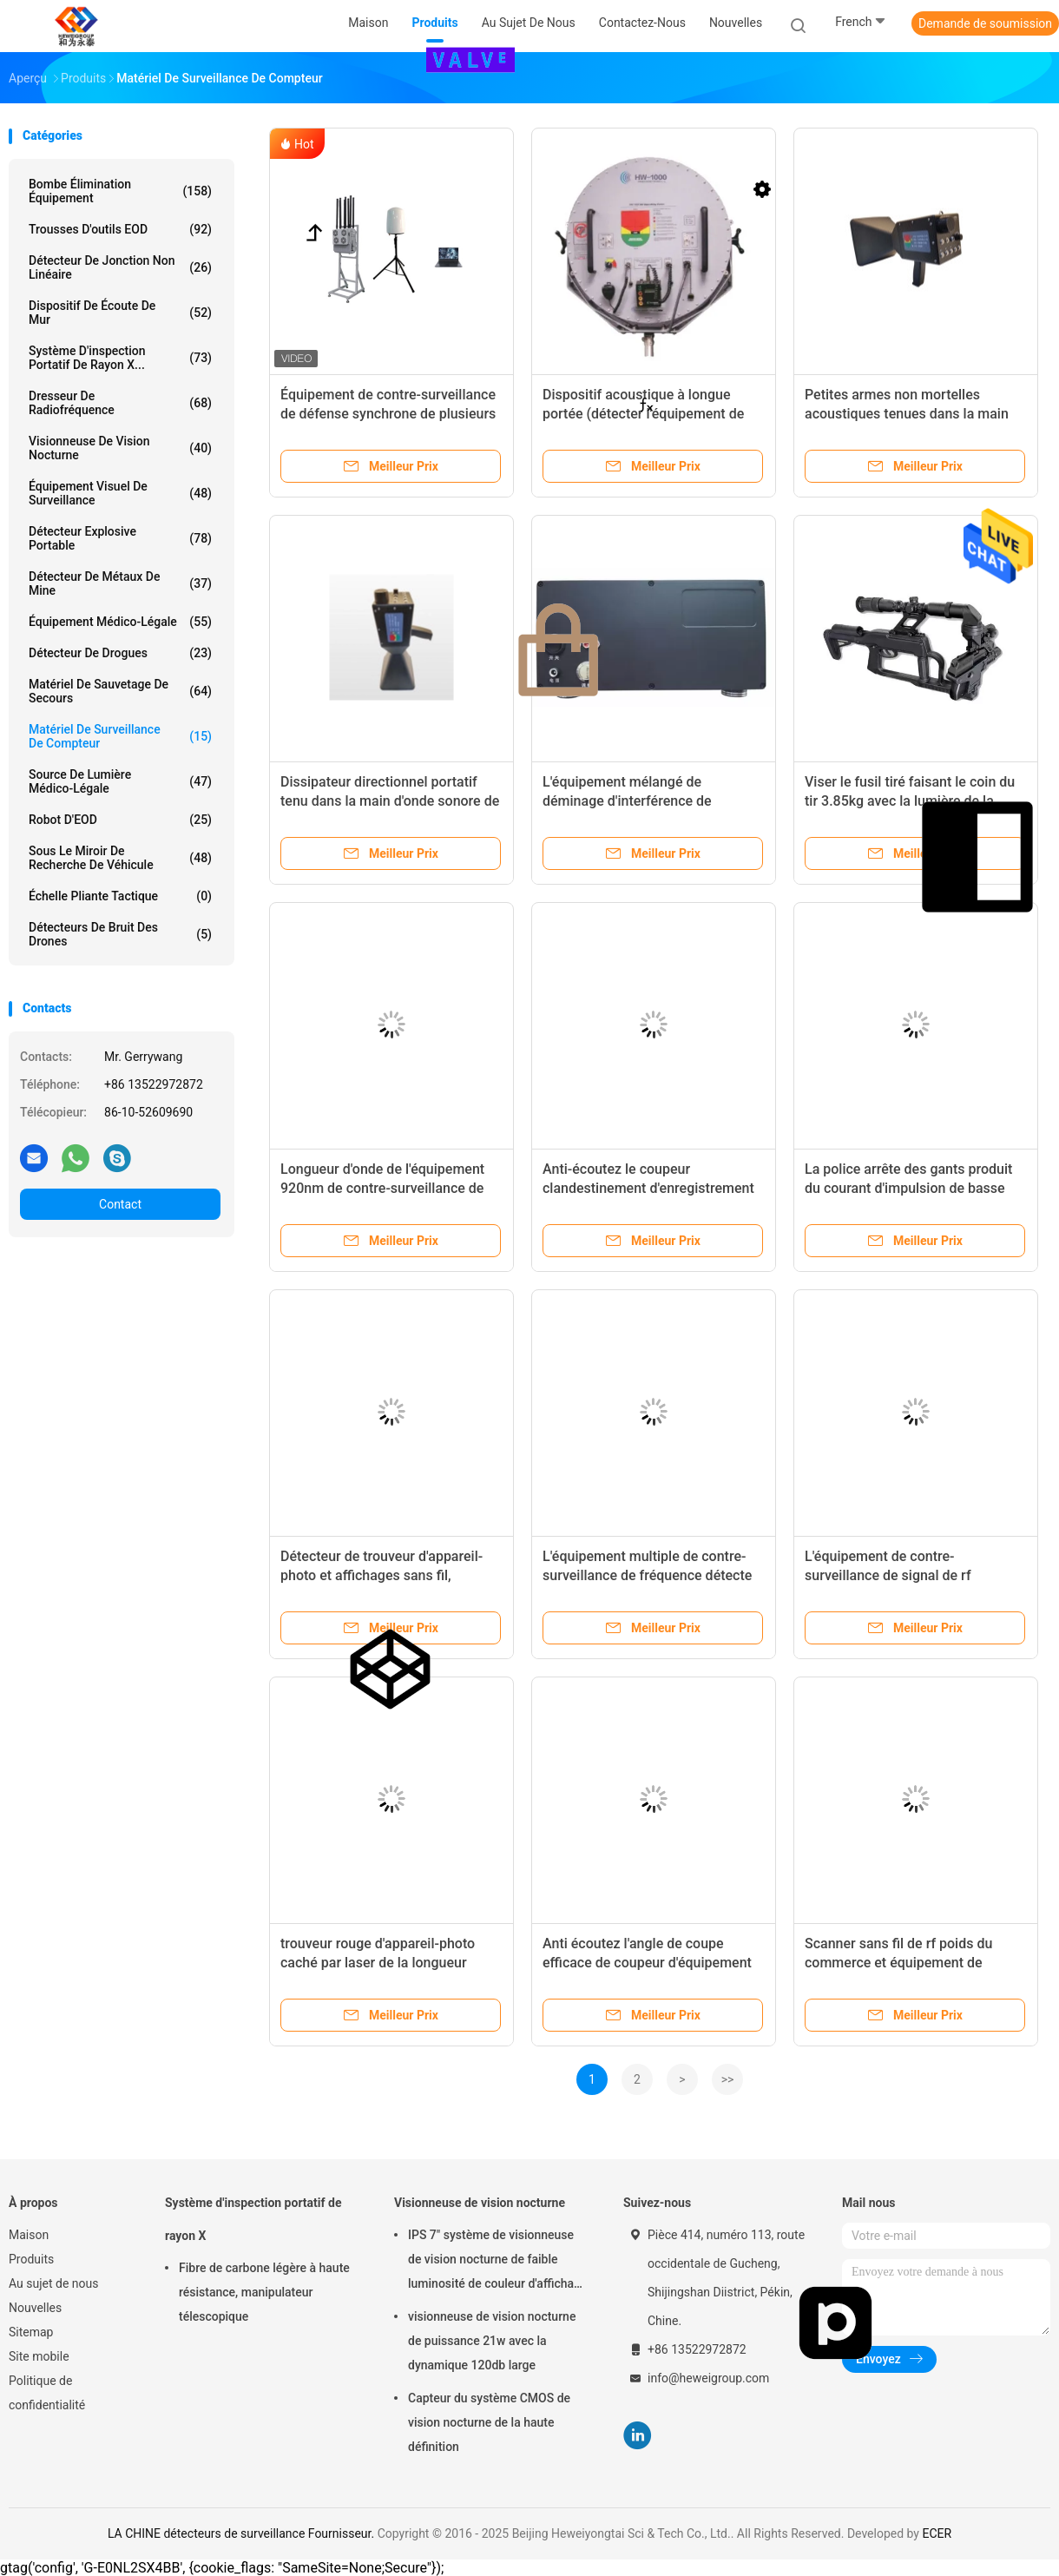 Image resolution: width=1059 pixels, height=2576 pixels. I want to click on open pixiv app, so click(835, 2322).